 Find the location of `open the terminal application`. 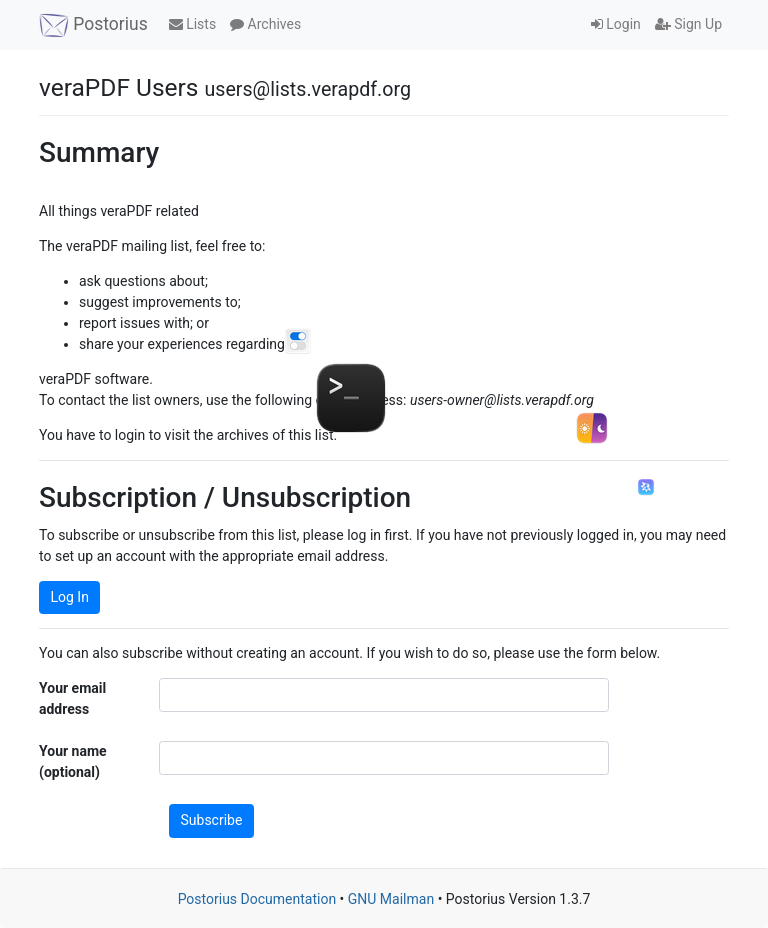

open the terminal application is located at coordinates (351, 398).